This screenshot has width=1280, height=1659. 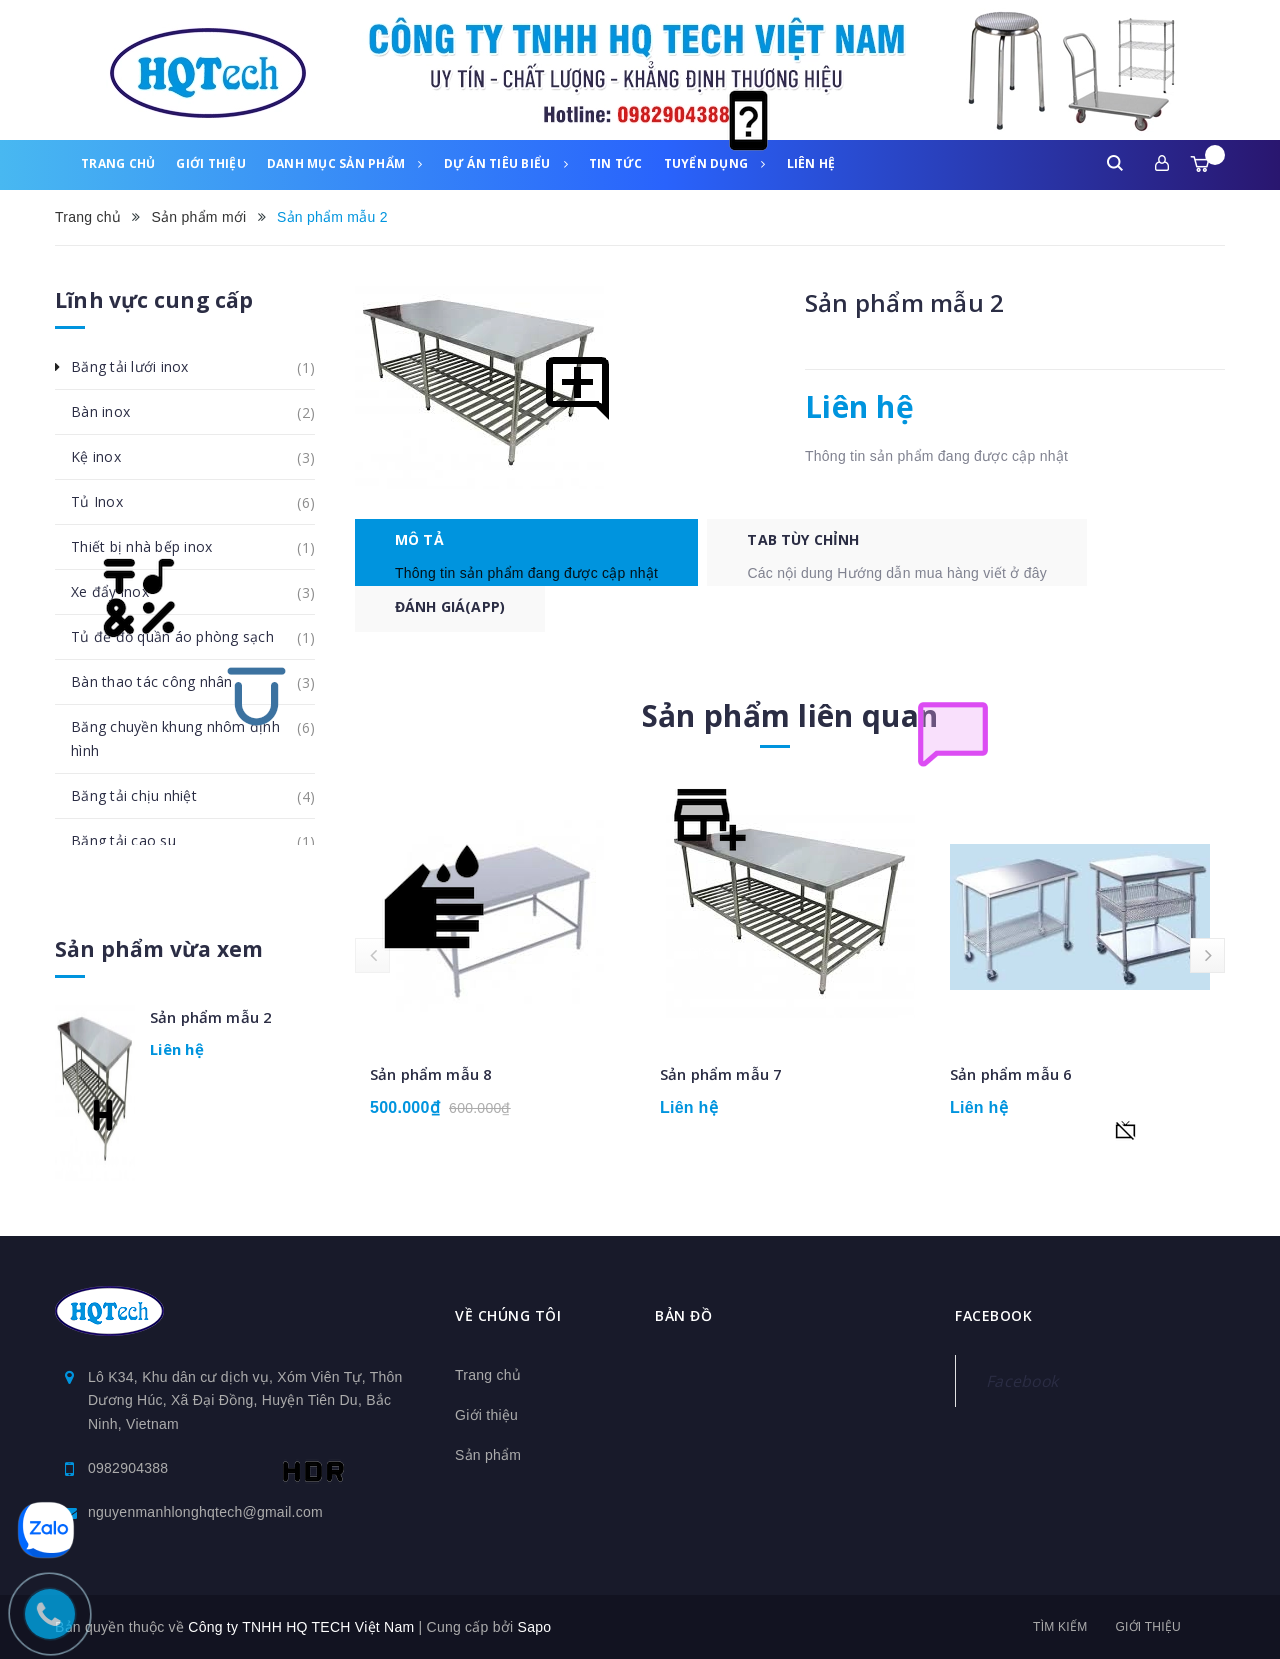 I want to click on indicates heading or header formatting option, so click(x=103, y=1115).